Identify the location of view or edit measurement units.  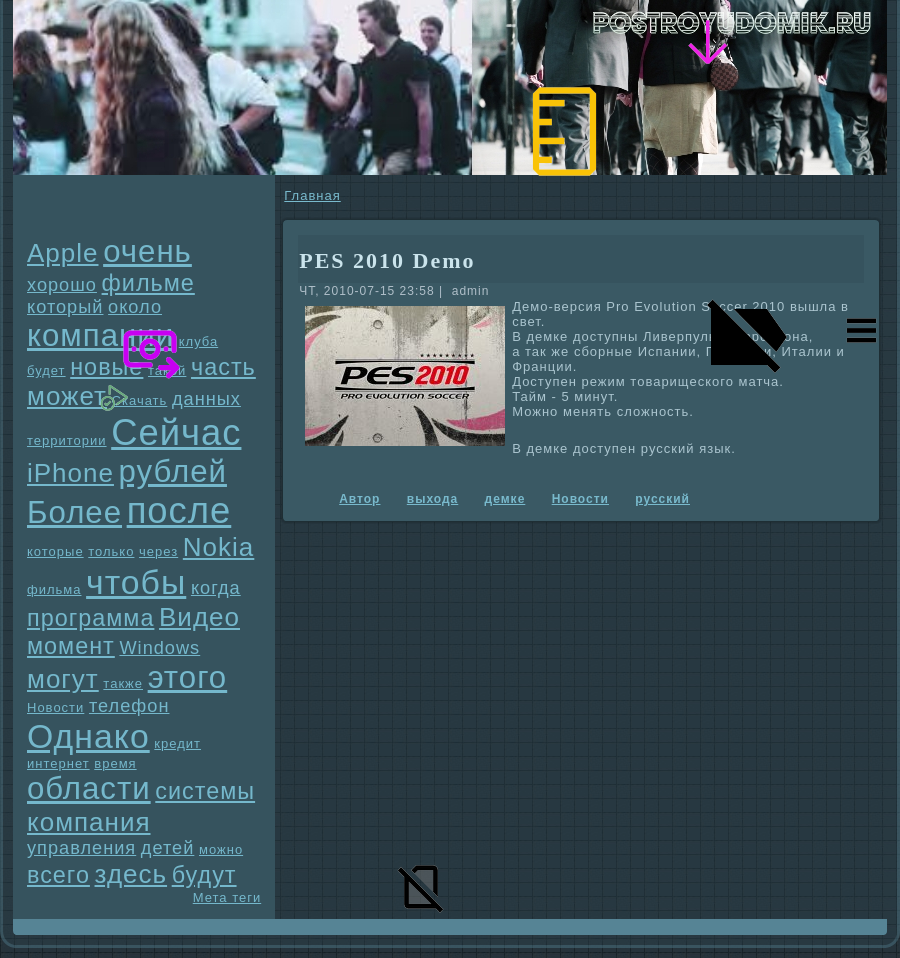
(564, 131).